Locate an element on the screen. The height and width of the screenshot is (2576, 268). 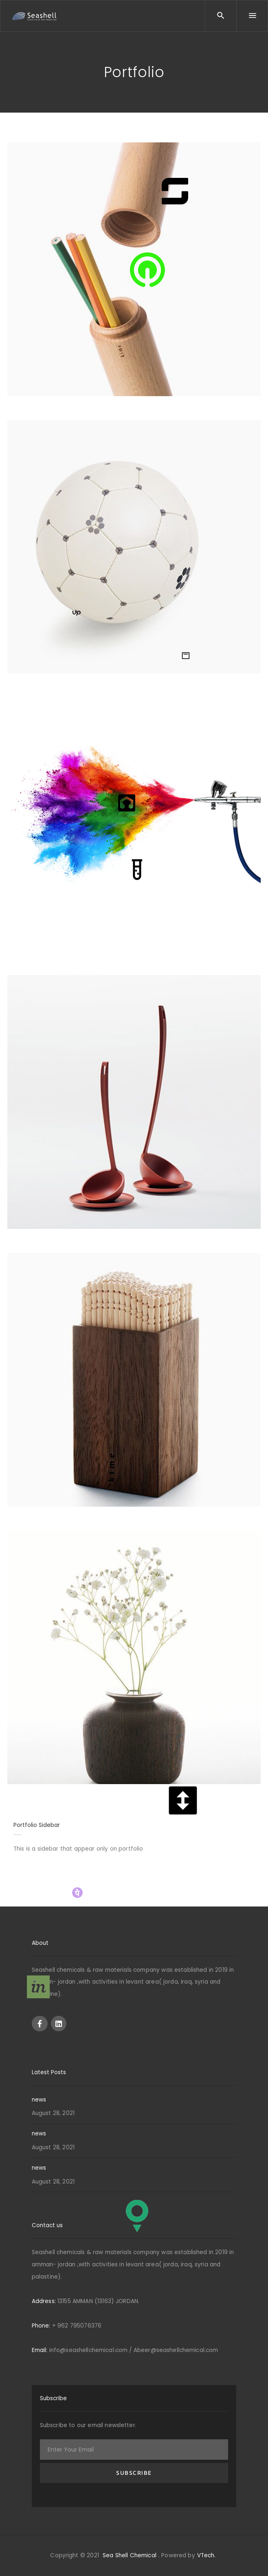
open Qwiklabs learning platform is located at coordinates (147, 270).